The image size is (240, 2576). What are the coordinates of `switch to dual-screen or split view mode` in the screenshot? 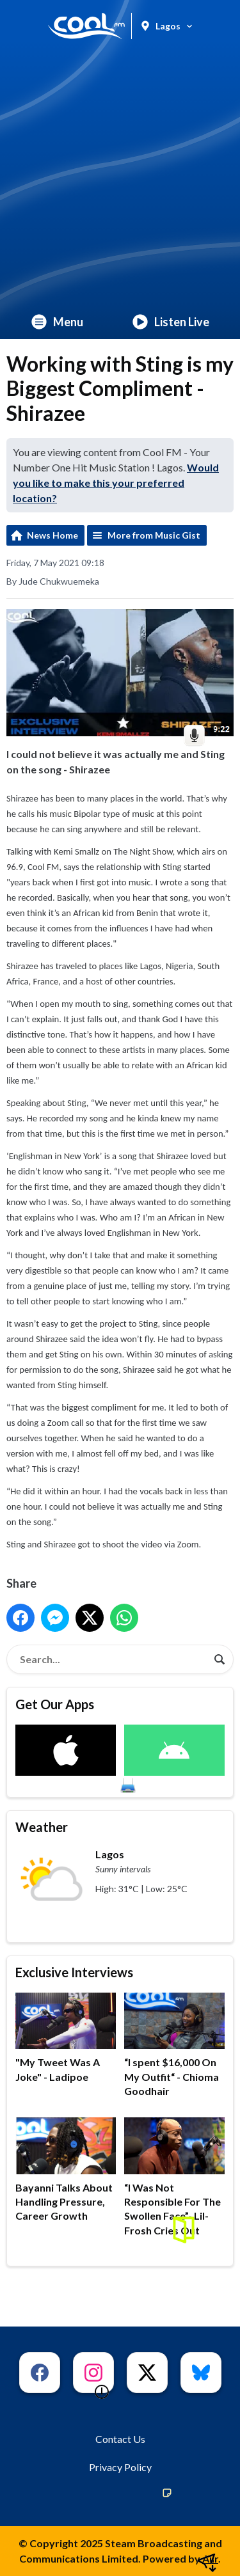 It's located at (184, 2229).